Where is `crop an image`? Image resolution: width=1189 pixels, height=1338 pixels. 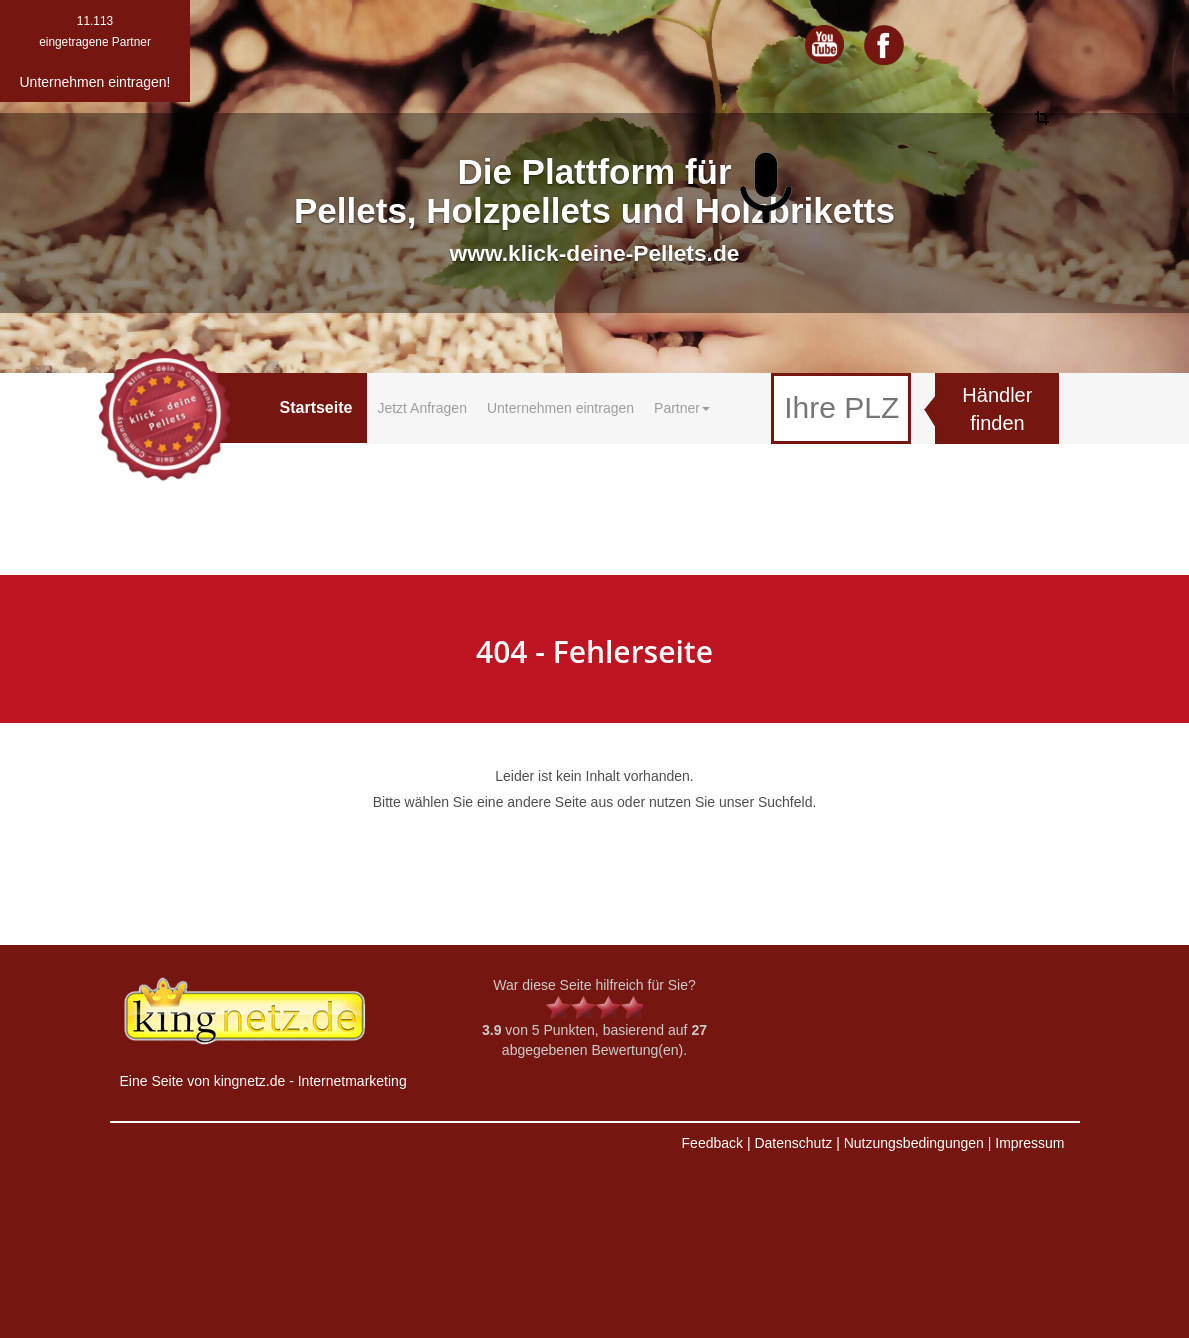 crop an image is located at coordinates (1042, 118).